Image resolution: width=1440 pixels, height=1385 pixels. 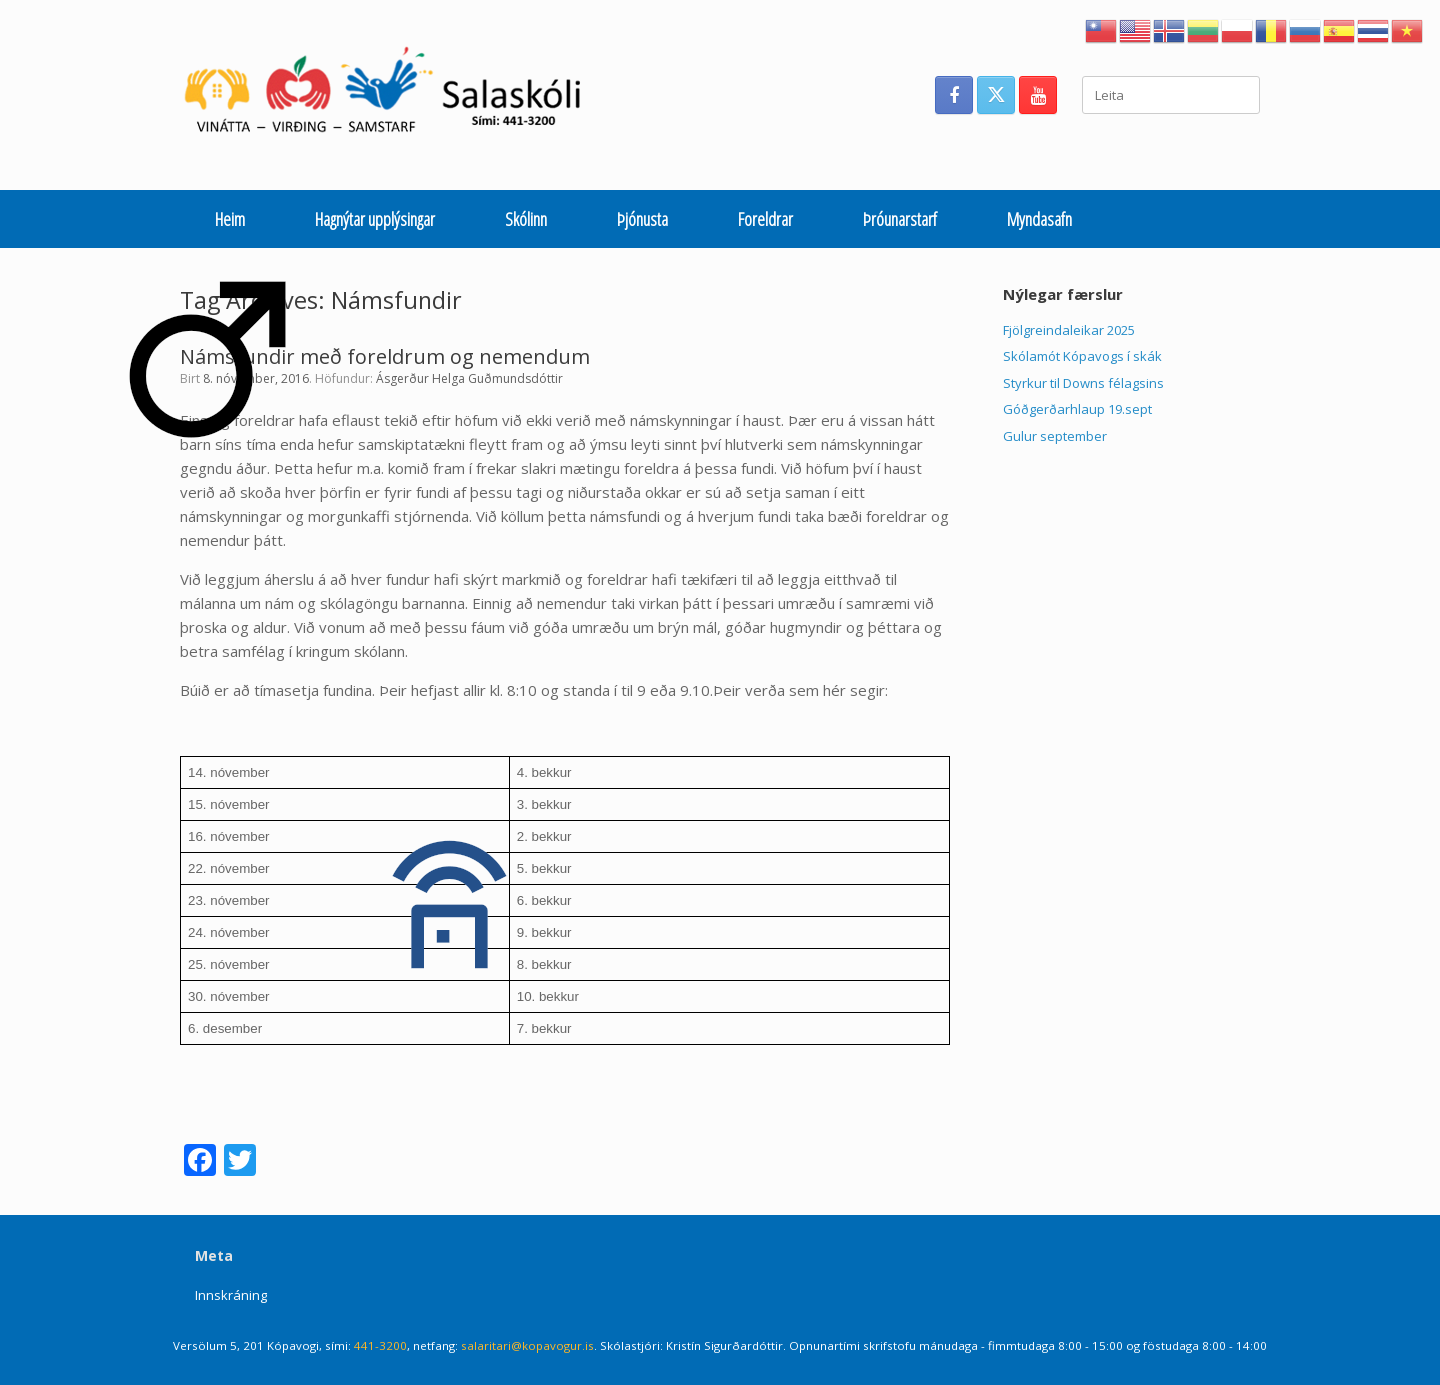 I want to click on control a connected smart device, so click(x=449, y=904).